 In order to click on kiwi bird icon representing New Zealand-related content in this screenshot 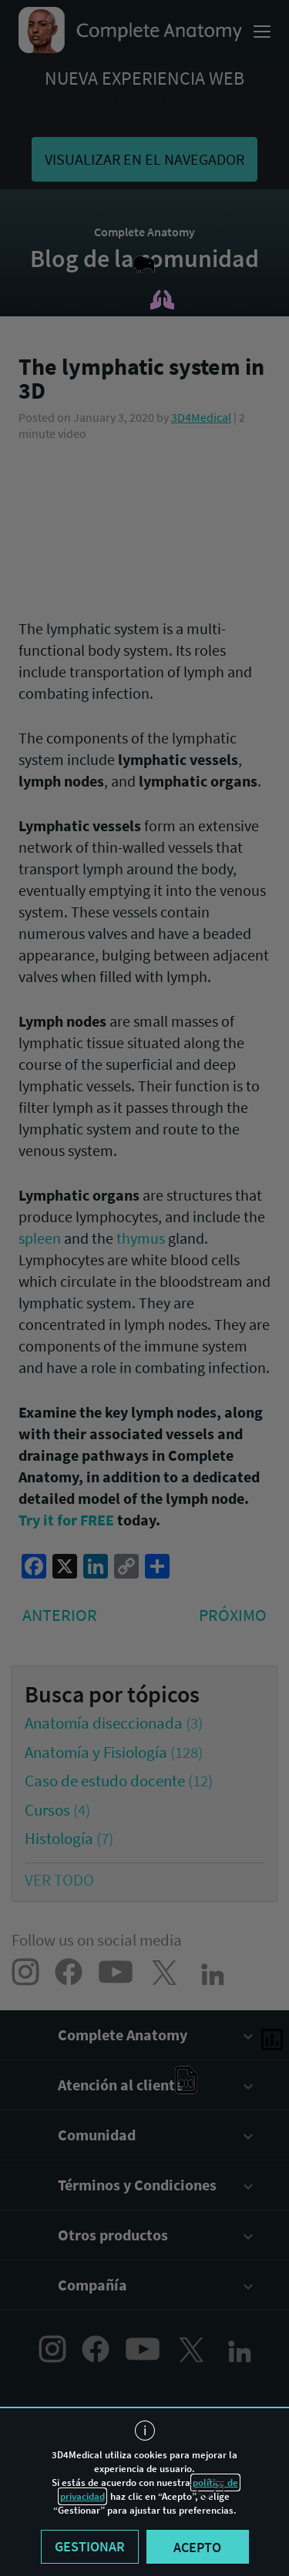, I will do `click(143, 264)`.